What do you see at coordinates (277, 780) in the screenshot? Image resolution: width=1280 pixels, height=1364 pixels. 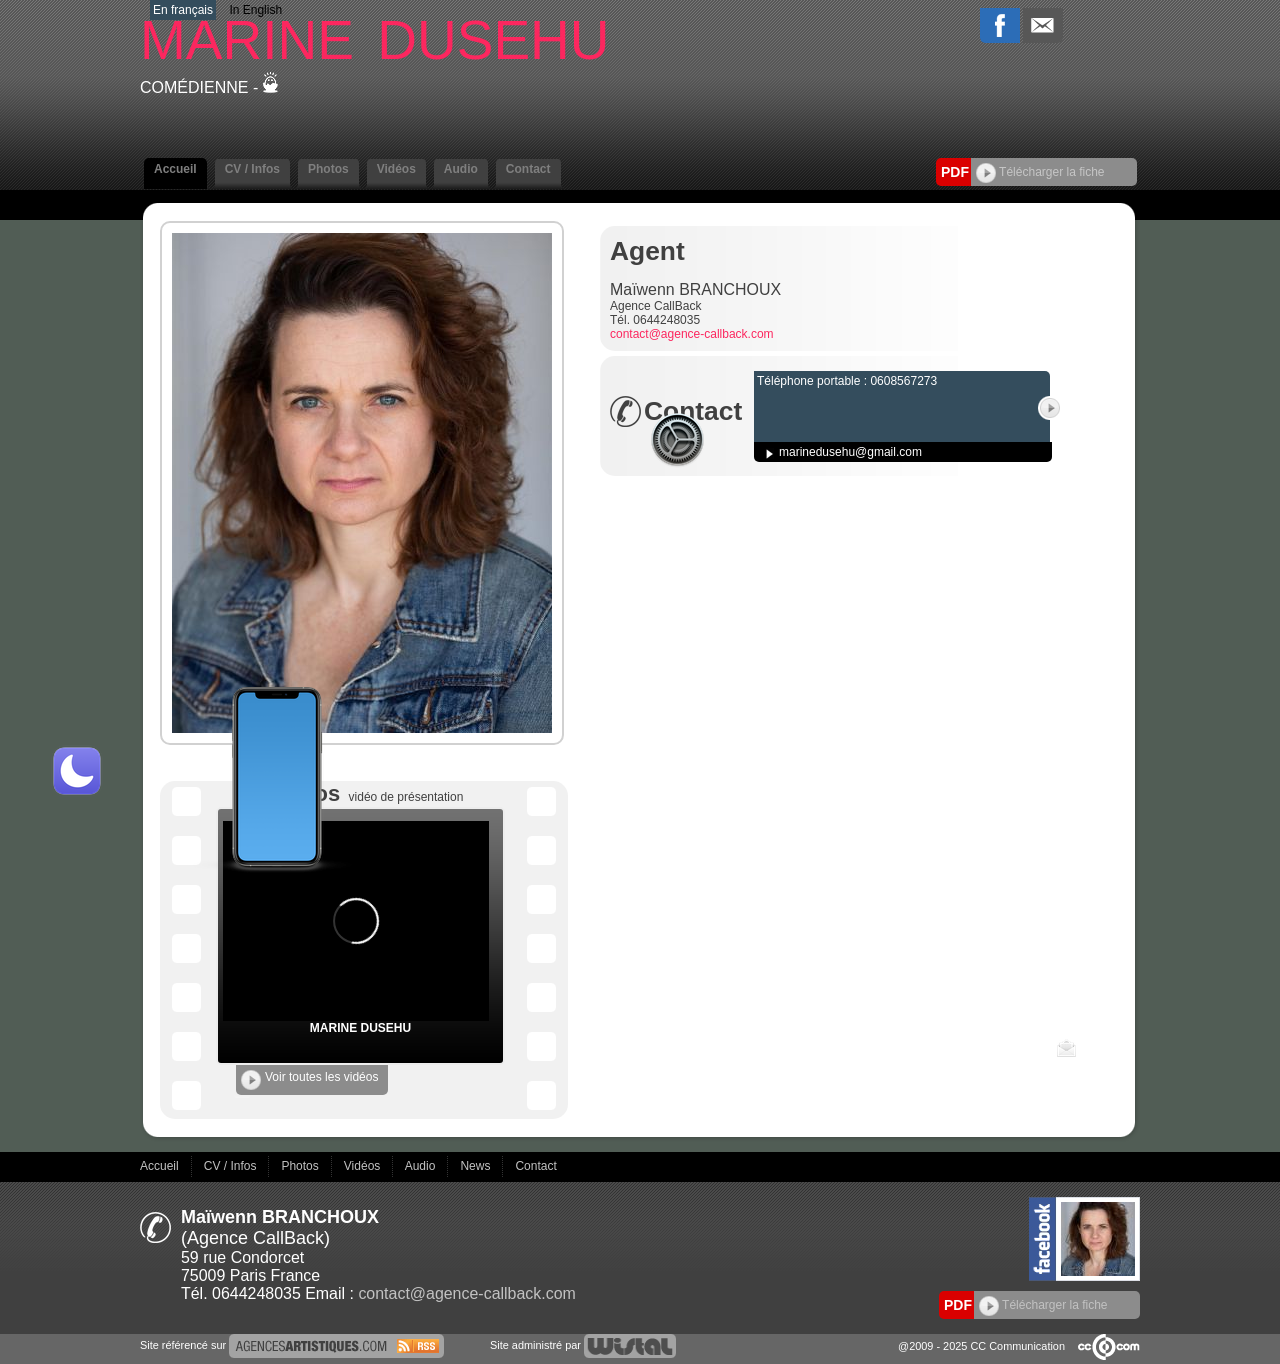 I see `iPhone 11 Pro device icon` at bounding box center [277, 780].